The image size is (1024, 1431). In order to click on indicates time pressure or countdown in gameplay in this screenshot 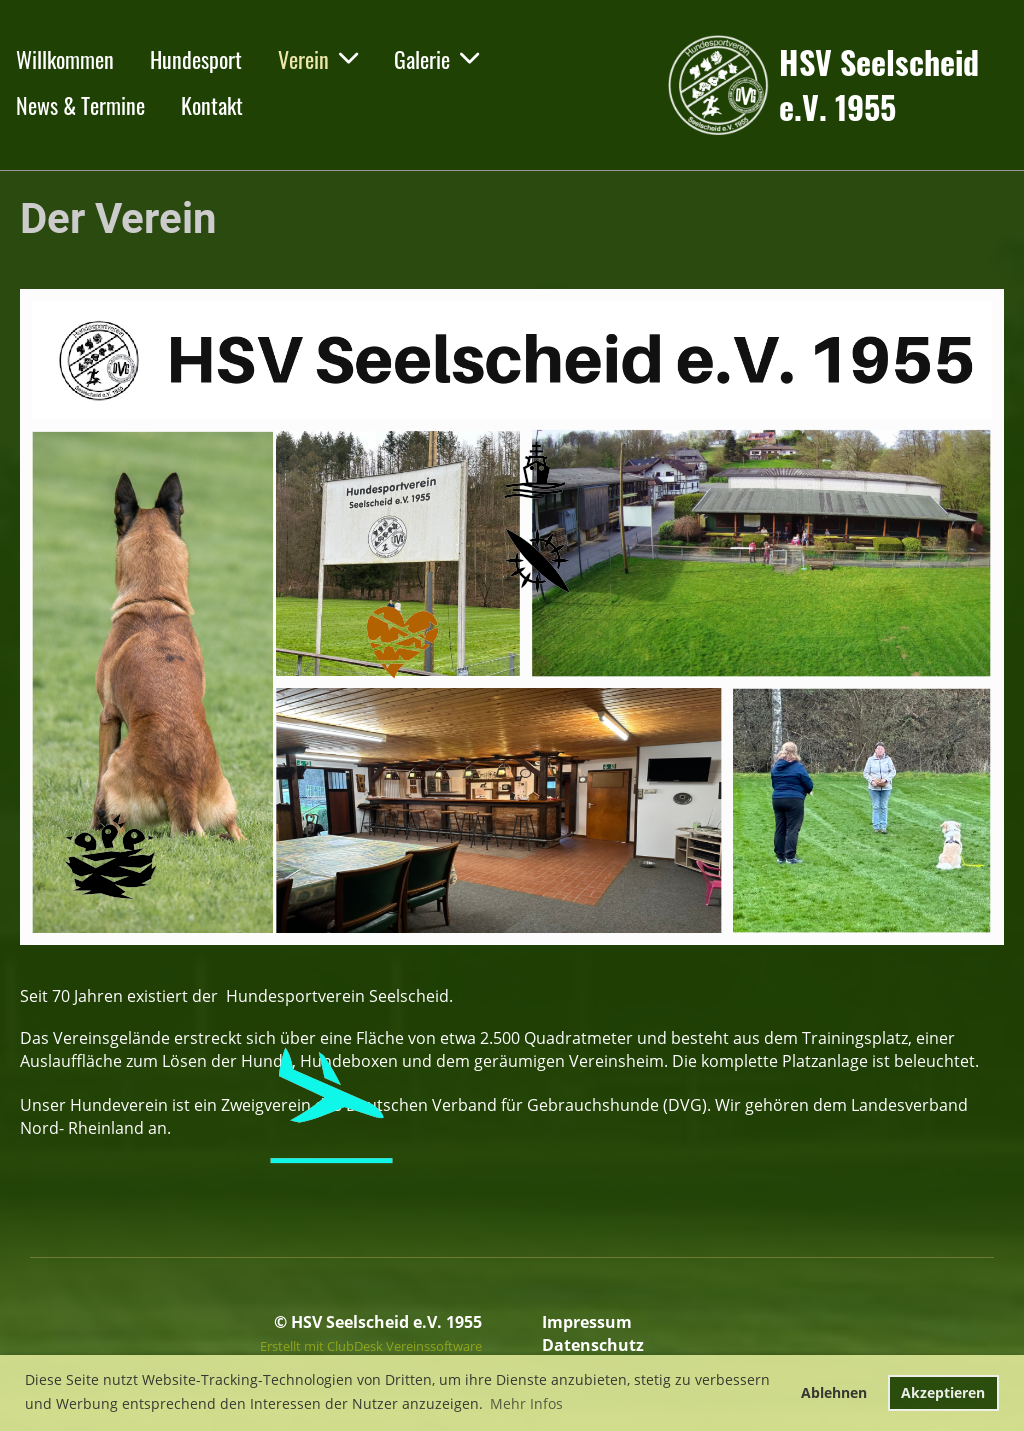, I will do `click(537, 561)`.